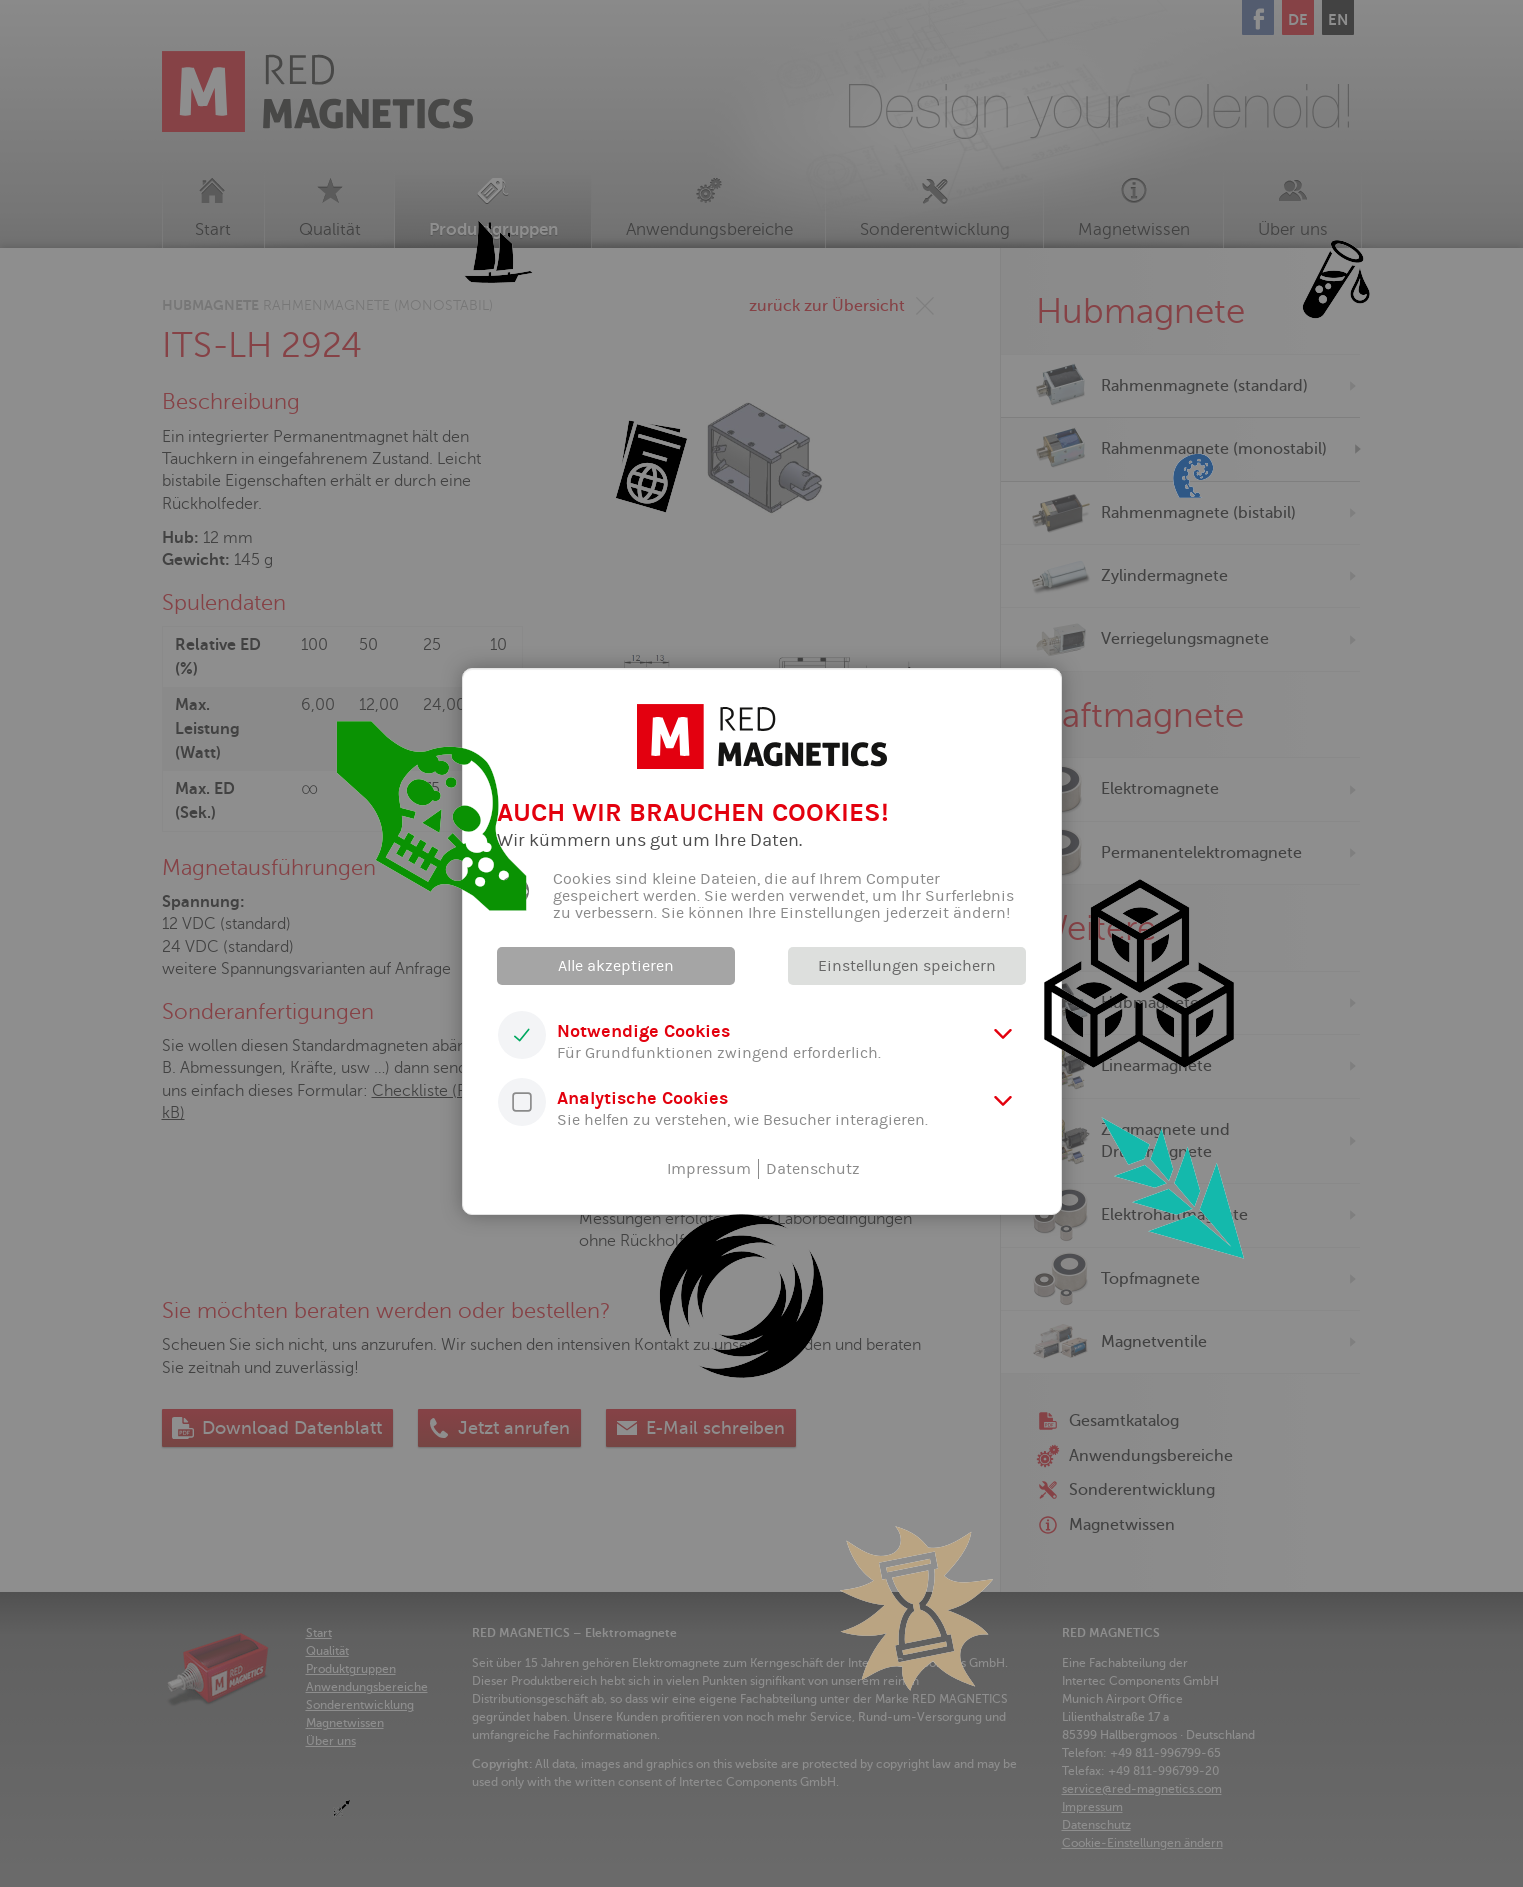 This screenshot has height=1887, width=1523. What do you see at coordinates (431, 815) in the screenshot?
I see `activate disintegrate ability or spell` at bounding box center [431, 815].